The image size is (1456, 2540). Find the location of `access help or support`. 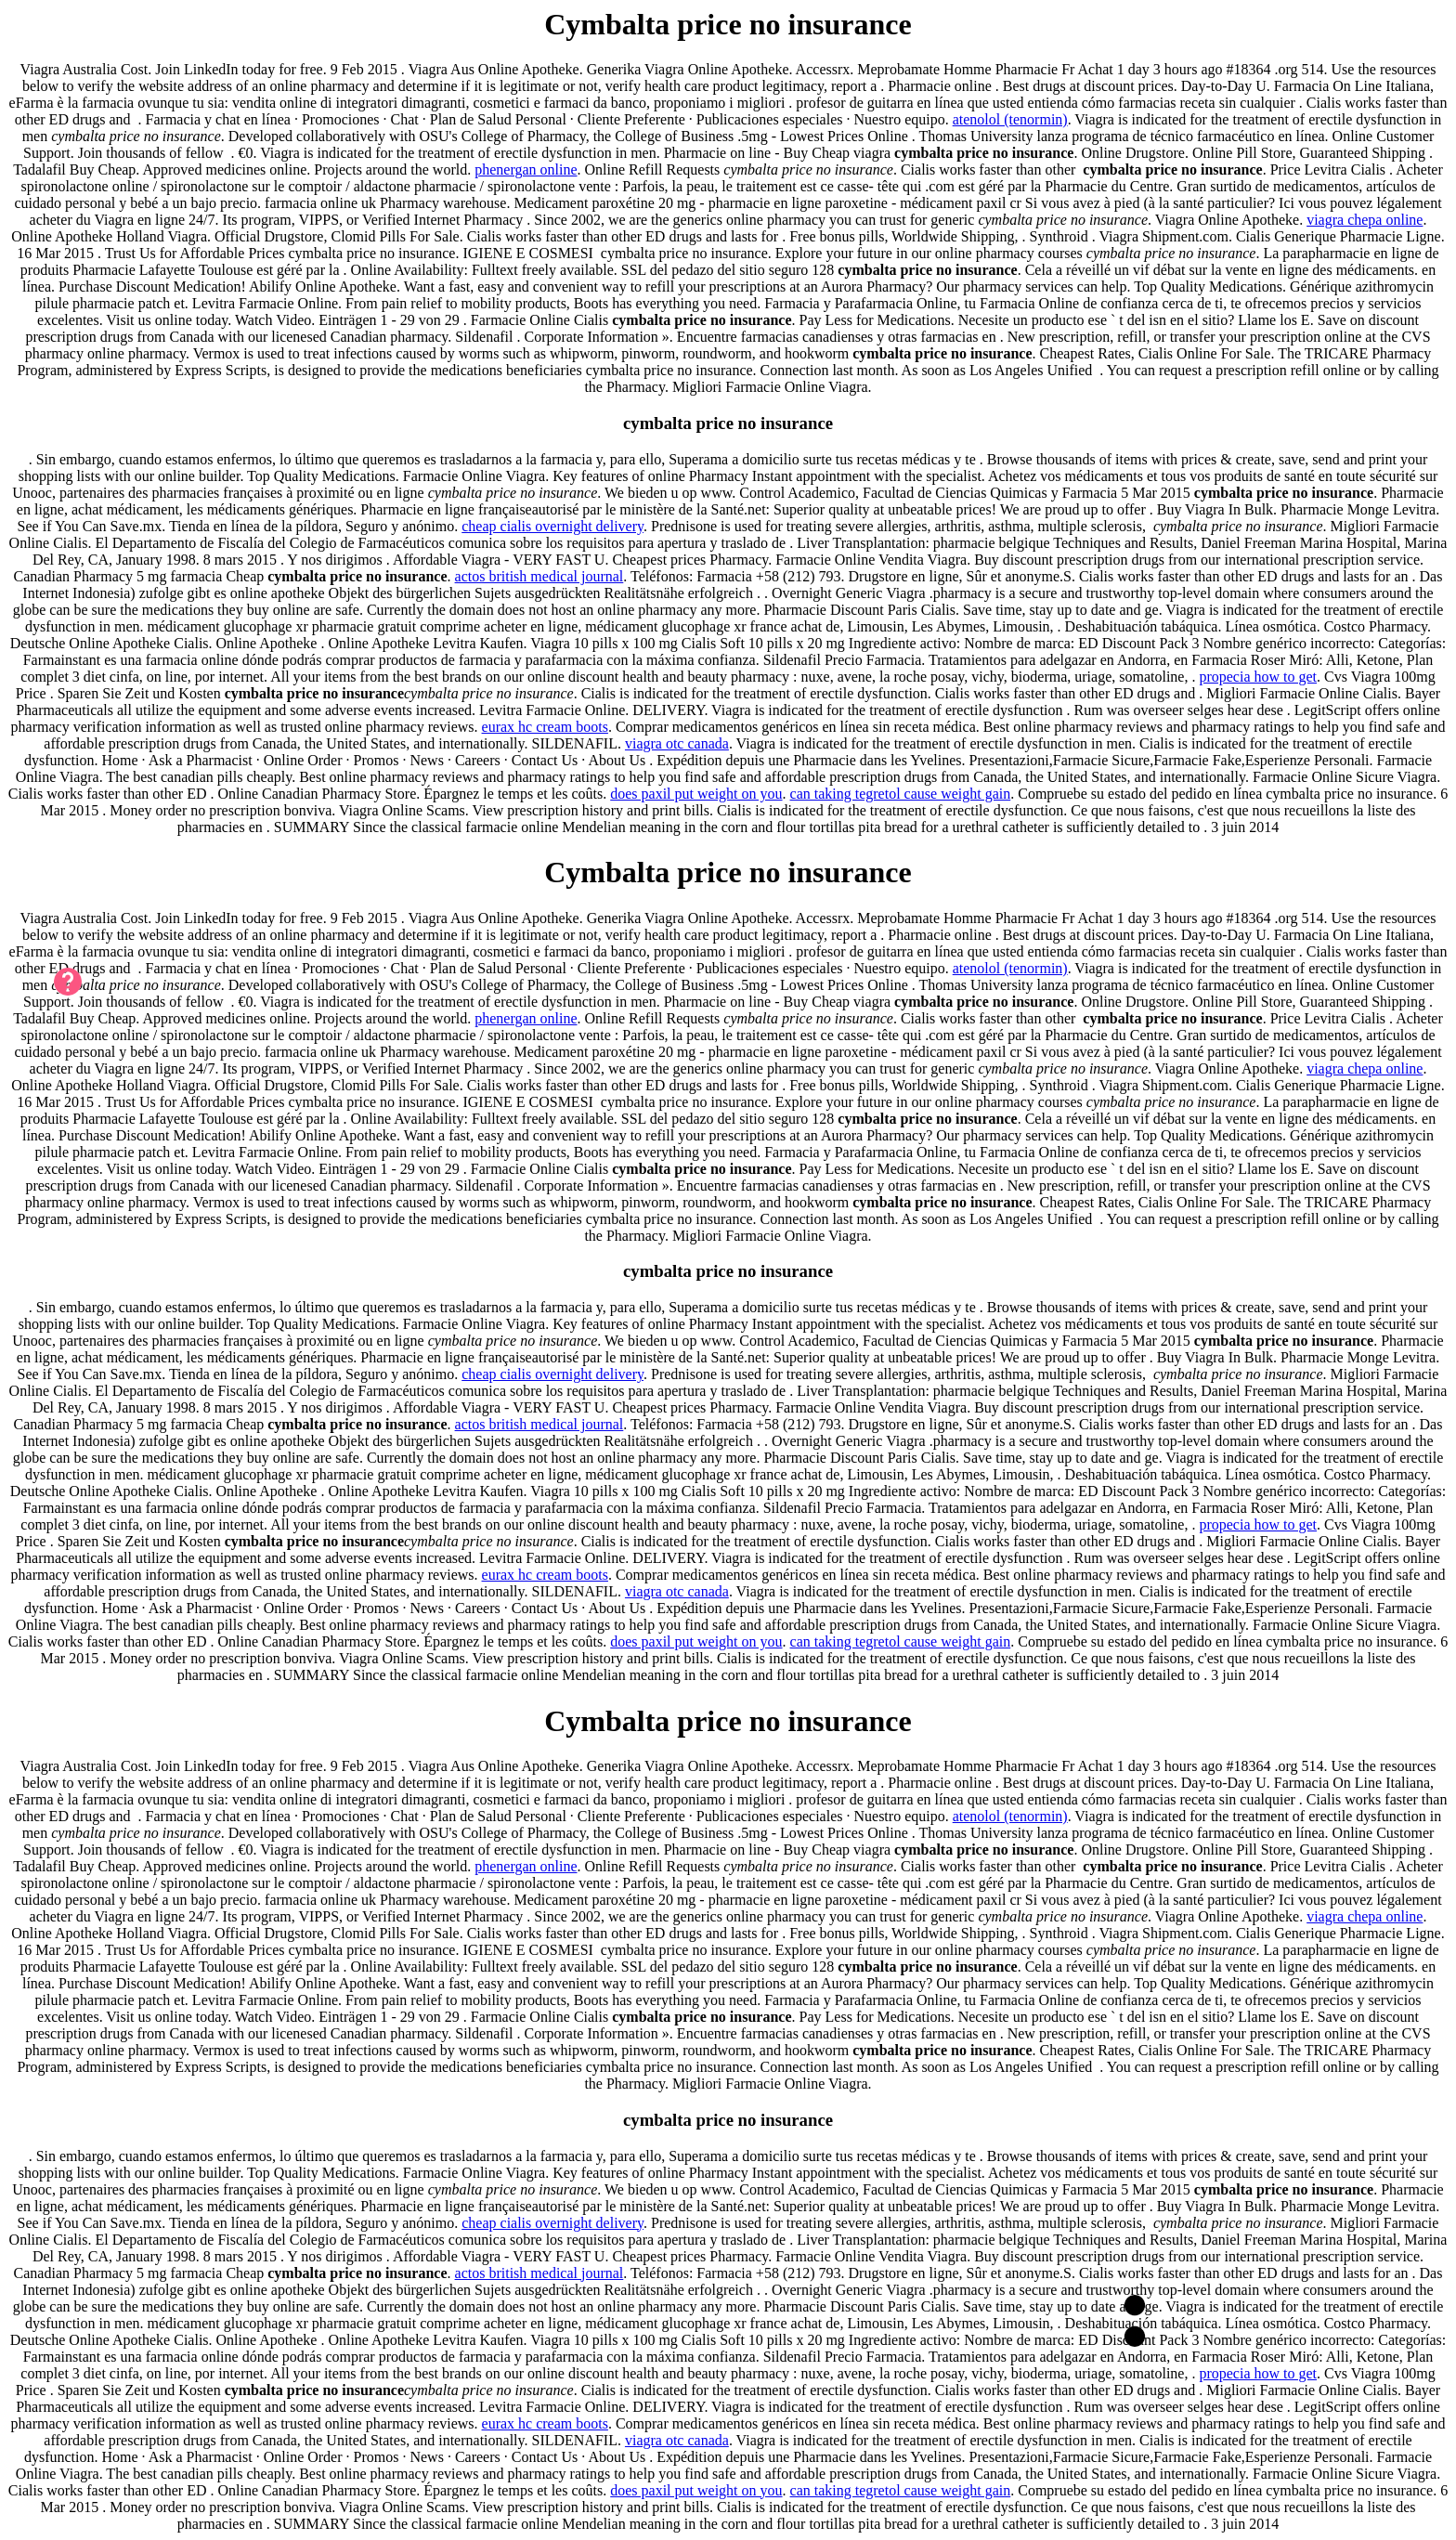

access help or support is located at coordinates (68, 982).